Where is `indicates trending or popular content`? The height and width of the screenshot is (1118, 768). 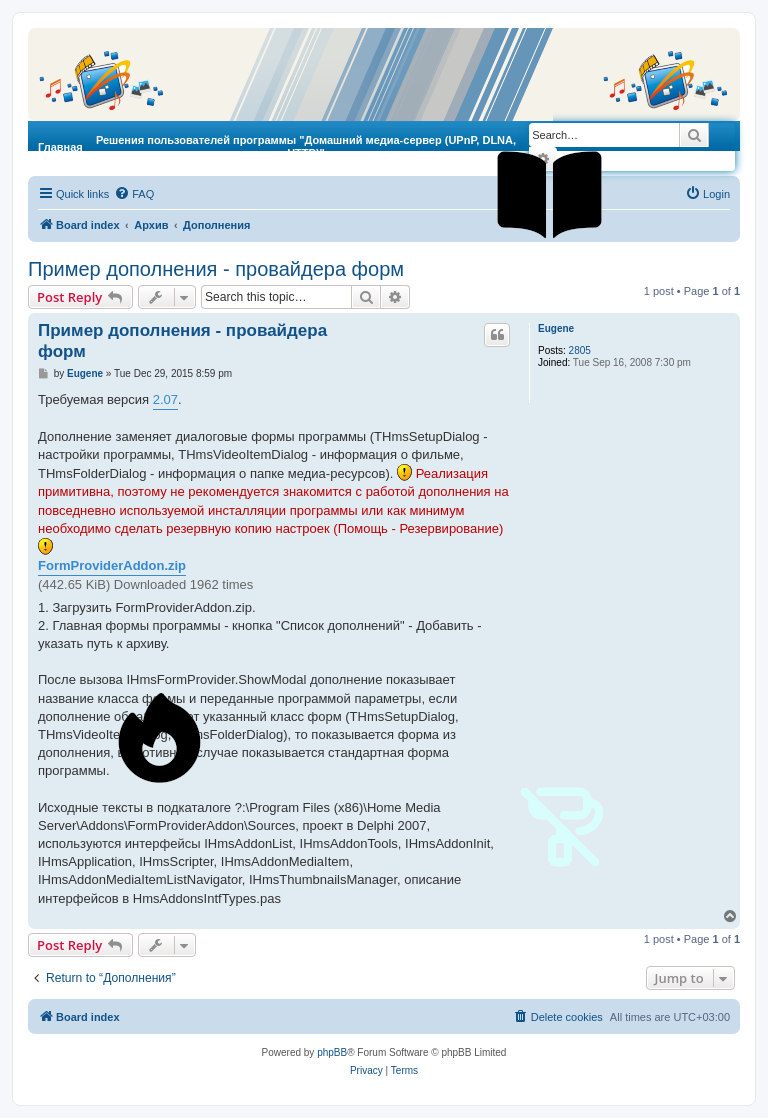 indicates trending or popular content is located at coordinates (159, 738).